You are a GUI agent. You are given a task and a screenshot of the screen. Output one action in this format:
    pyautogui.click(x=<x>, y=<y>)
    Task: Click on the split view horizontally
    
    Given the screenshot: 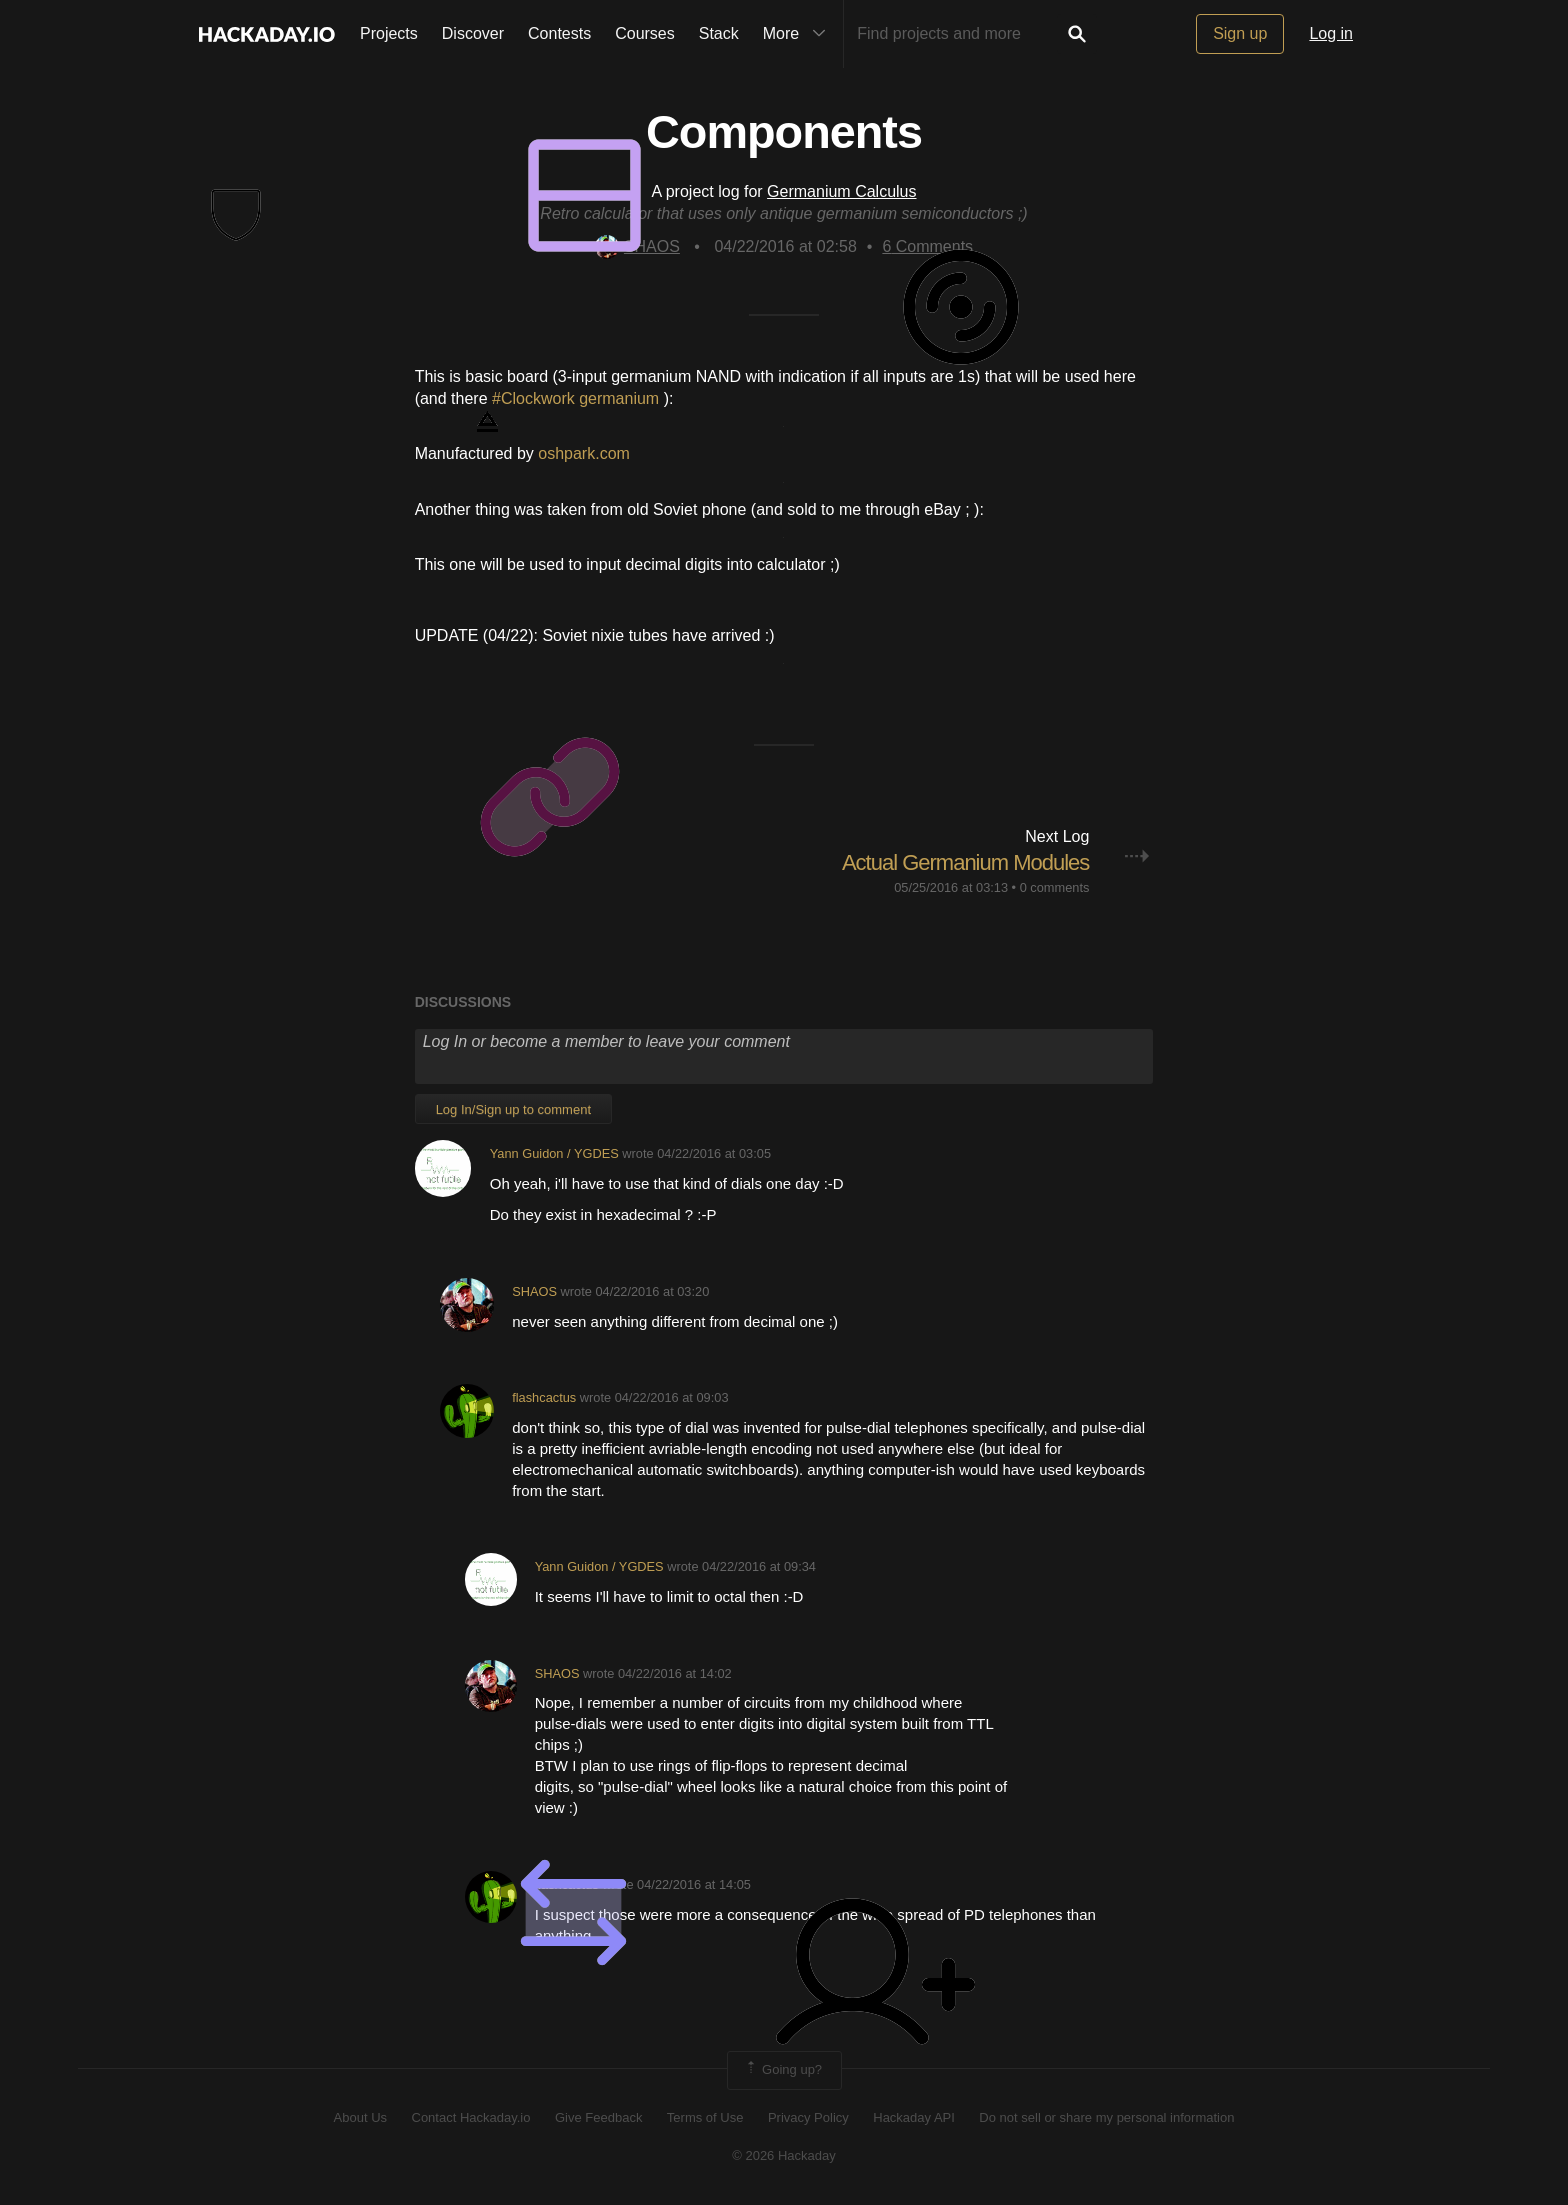 What is the action you would take?
    pyautogui.click(x=584, y=195)
    